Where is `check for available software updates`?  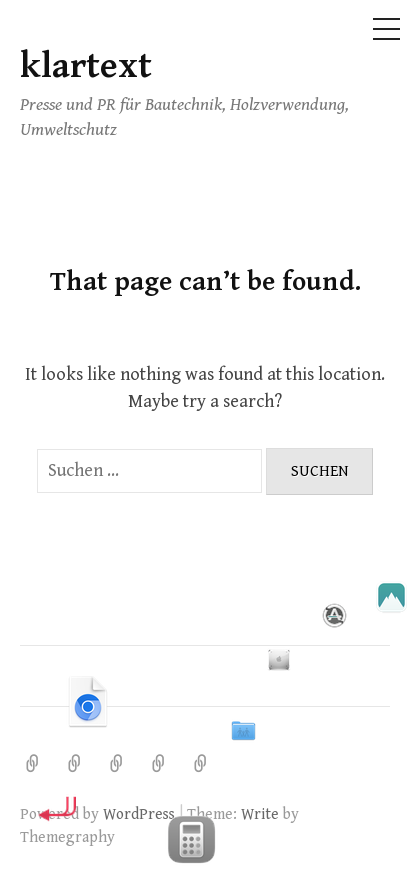 check for available software updates is located at coordinates (334, 615).